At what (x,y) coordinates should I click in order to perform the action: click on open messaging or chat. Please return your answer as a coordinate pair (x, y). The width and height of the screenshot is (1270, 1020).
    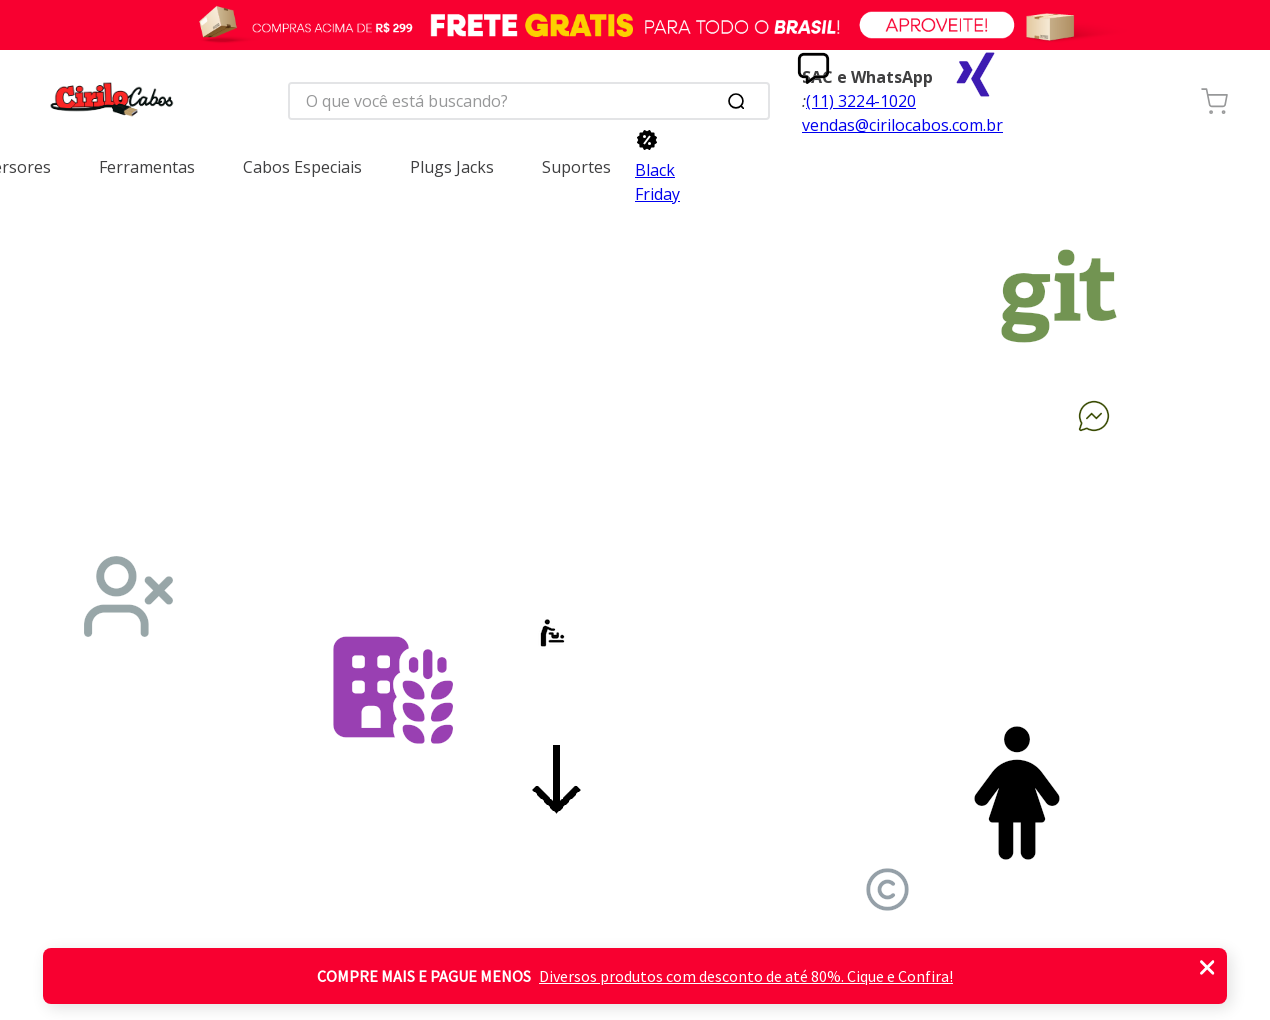
    Looking at the image, I should click on (813, 66).